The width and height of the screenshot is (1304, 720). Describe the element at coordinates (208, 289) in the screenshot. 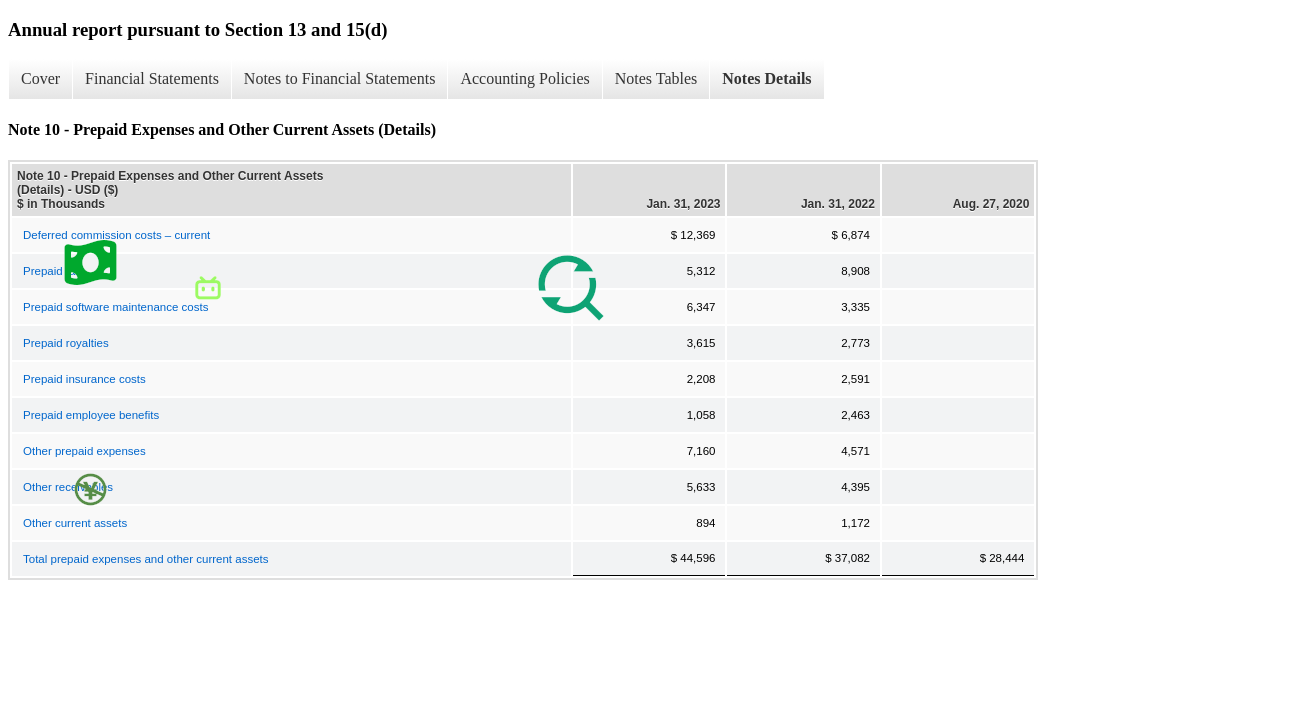

I see `open bilibili app` at that location.